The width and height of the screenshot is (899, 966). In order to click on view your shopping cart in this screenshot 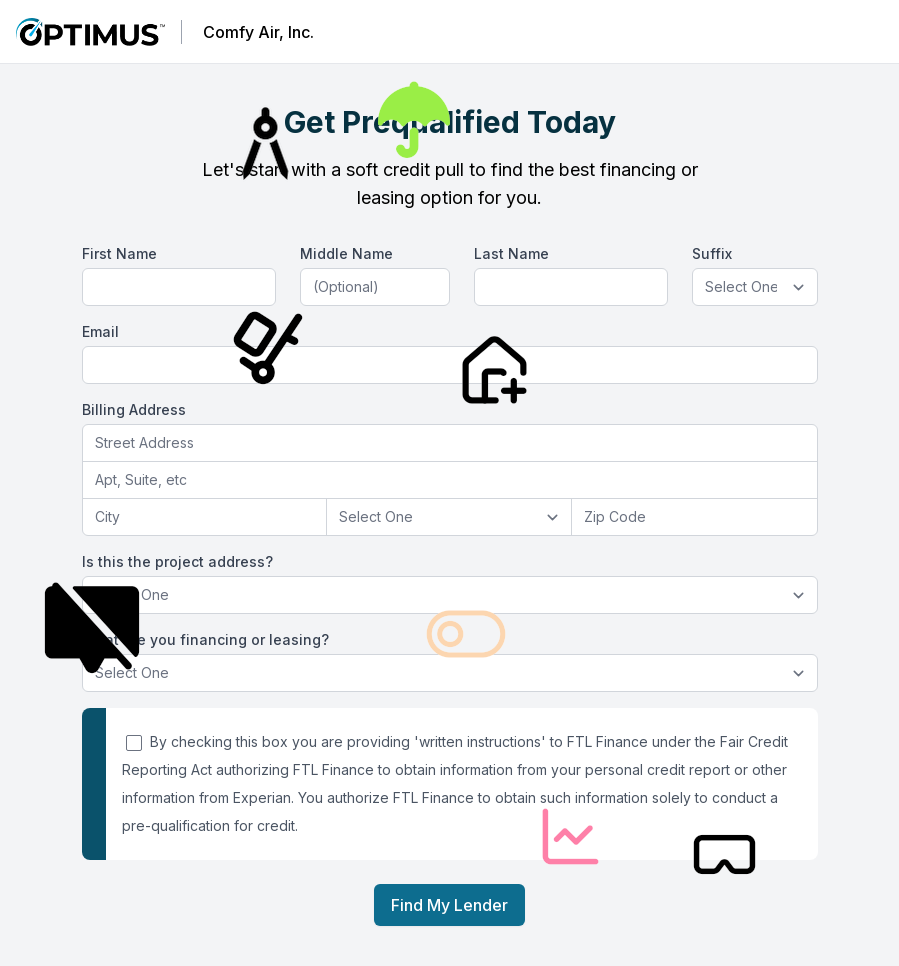, I will do `click(267, 345)`.